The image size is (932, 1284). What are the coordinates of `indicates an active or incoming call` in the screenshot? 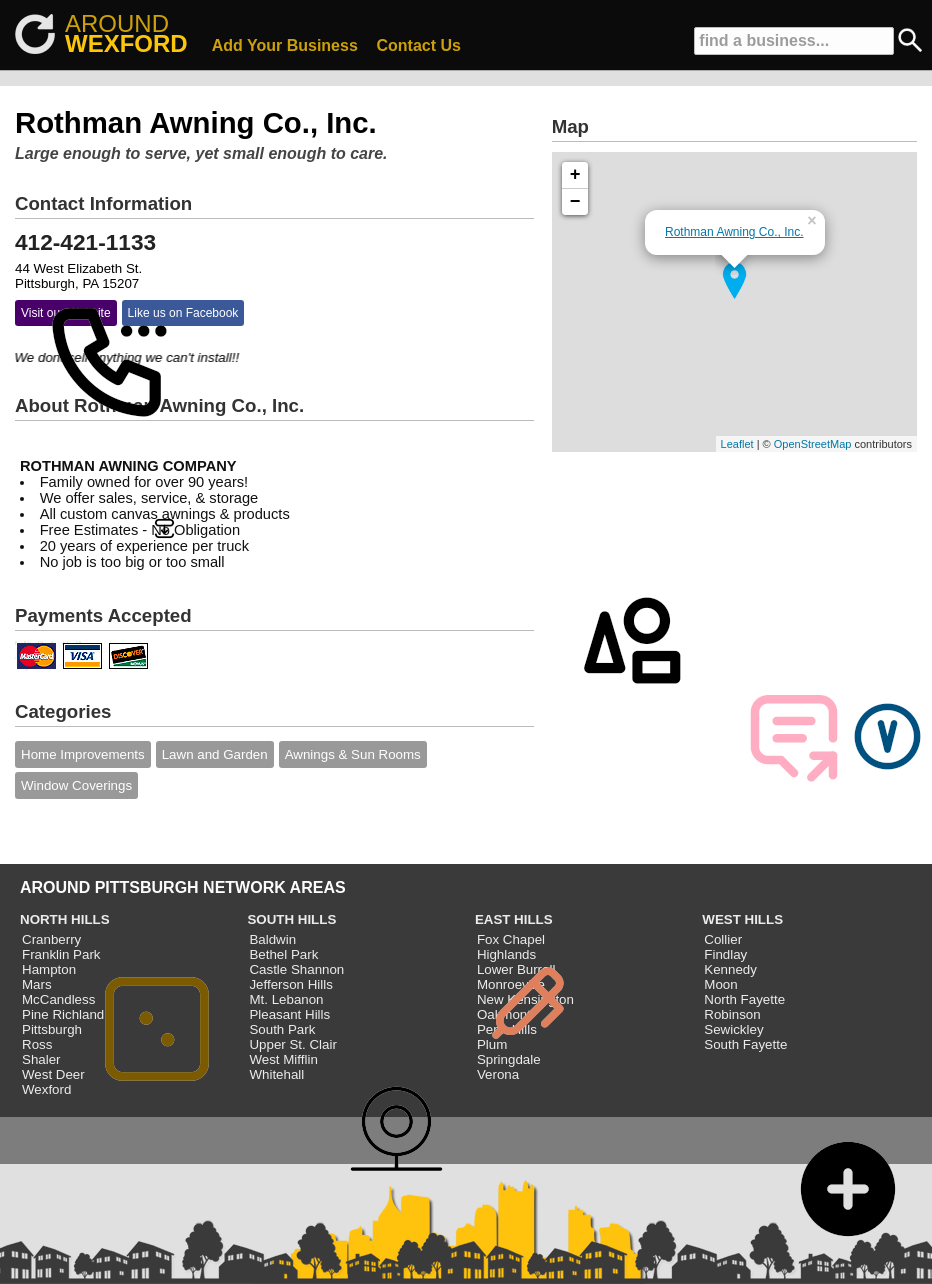 It's located at (109, 359).